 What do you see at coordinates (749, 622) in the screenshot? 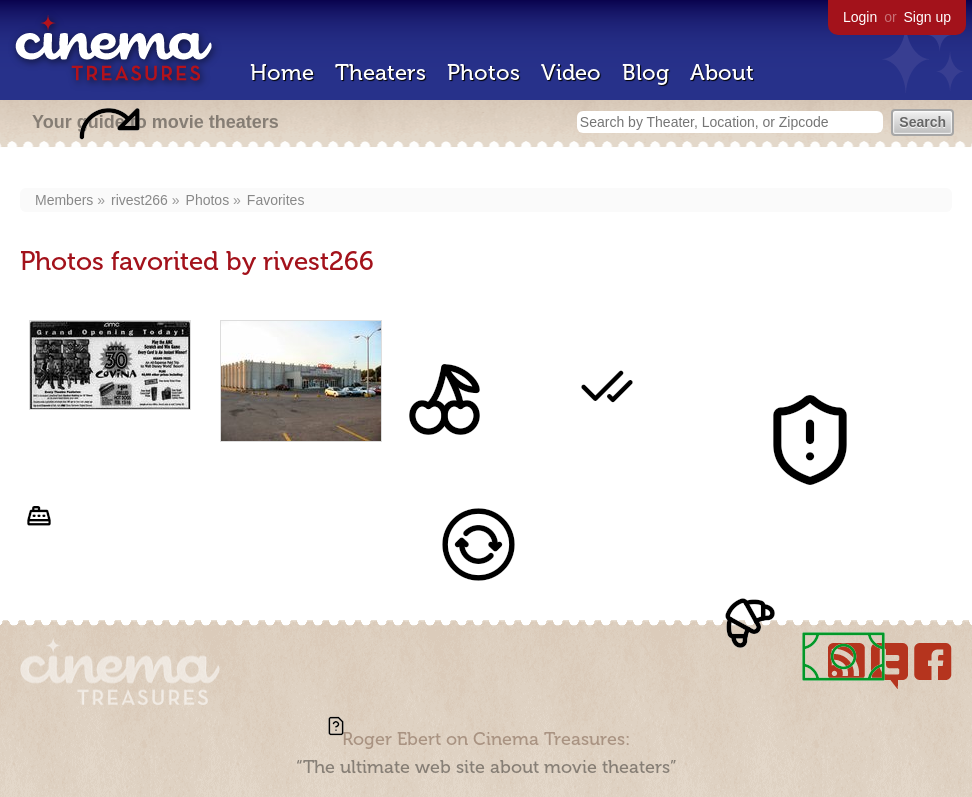
I see `browse bakery or pastry options` at bounding box center [749, 622].